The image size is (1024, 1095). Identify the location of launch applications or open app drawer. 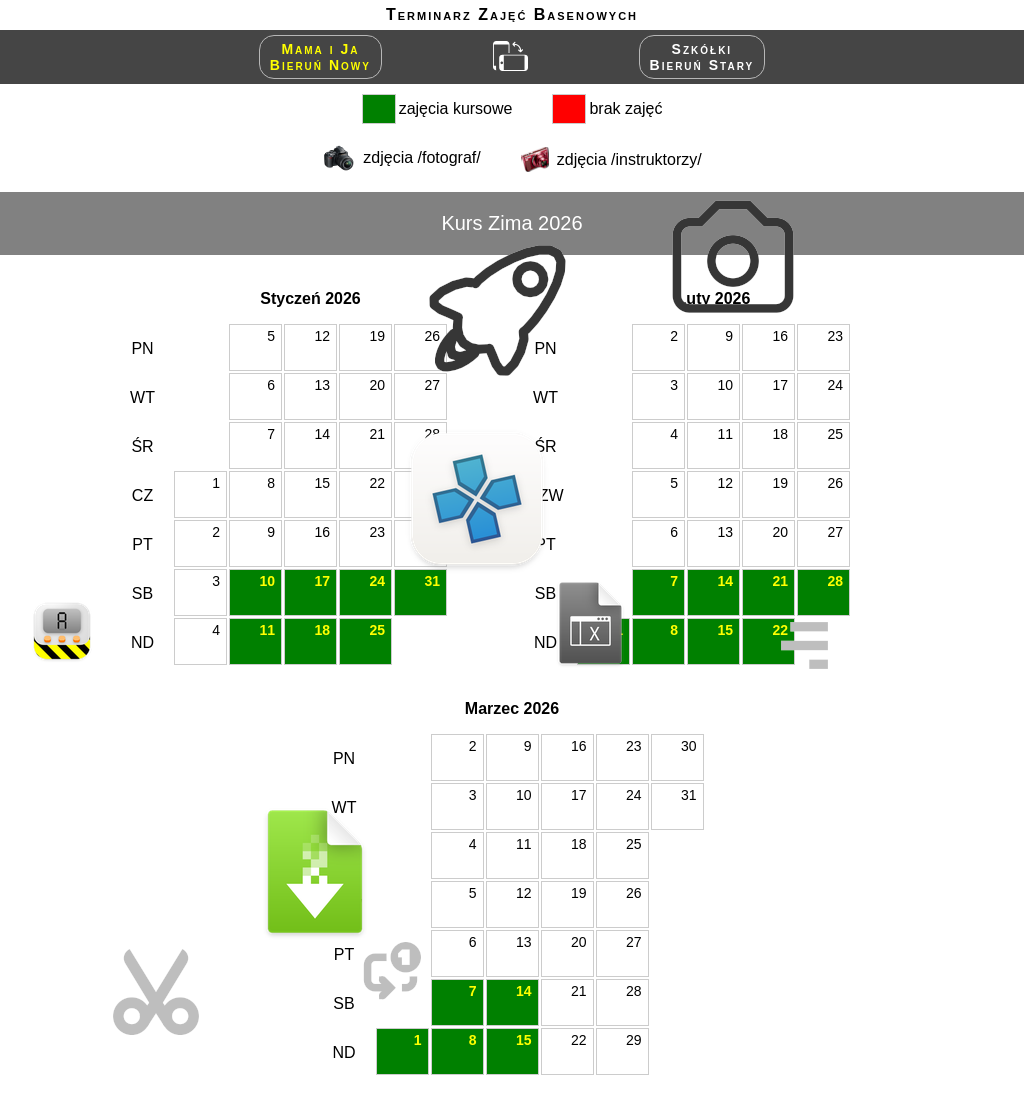
(497, 310).